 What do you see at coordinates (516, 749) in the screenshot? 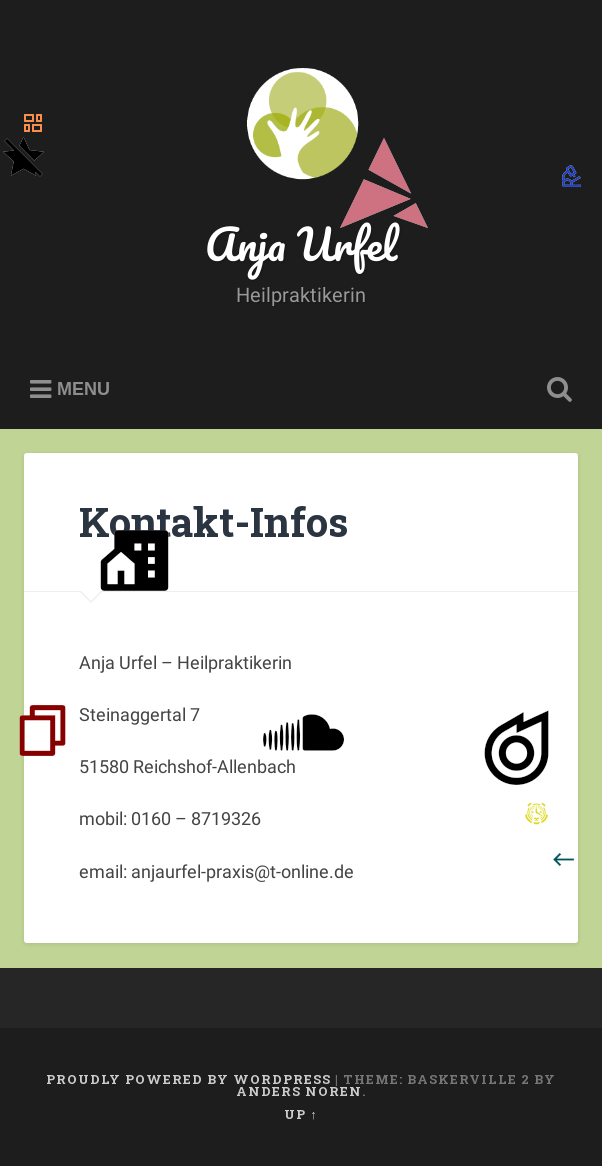
I see `indicates meteor or space weather event` at bounding box center [516, 749].